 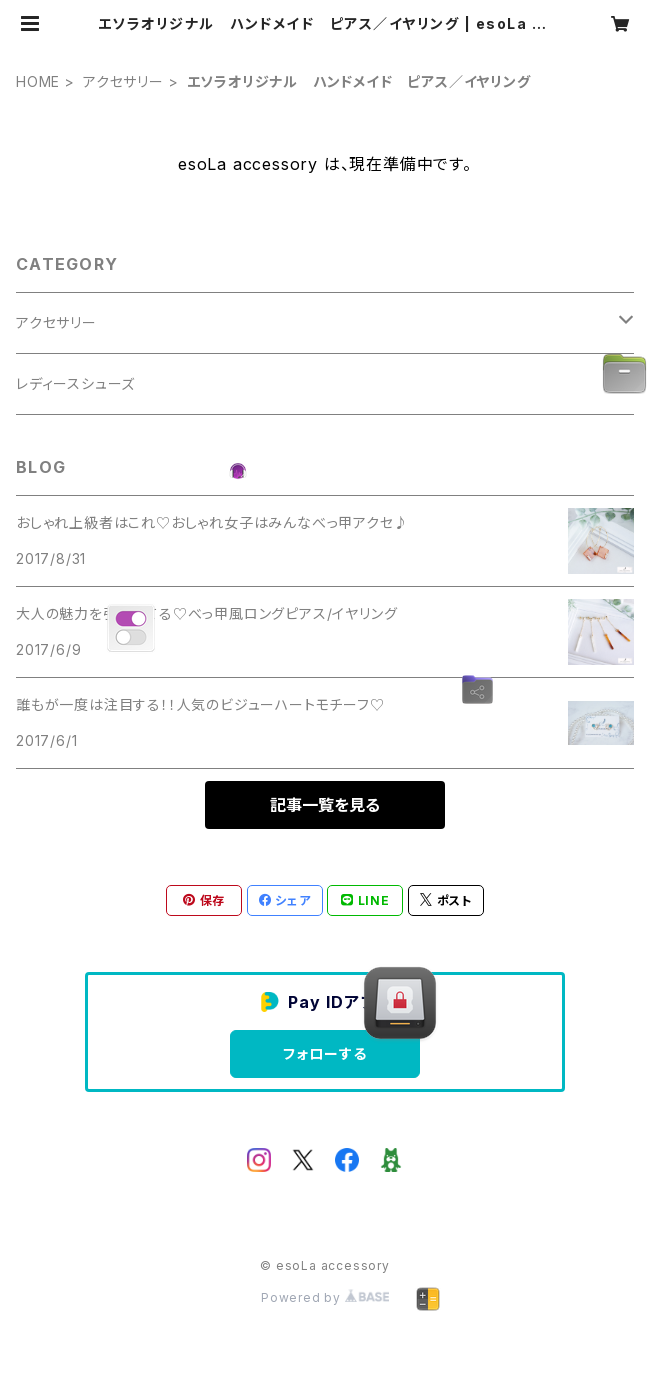 What do you see at coordinates (624, 373) in the screenshot?
I see `open the file manager application` at bounding box center [624, 373].